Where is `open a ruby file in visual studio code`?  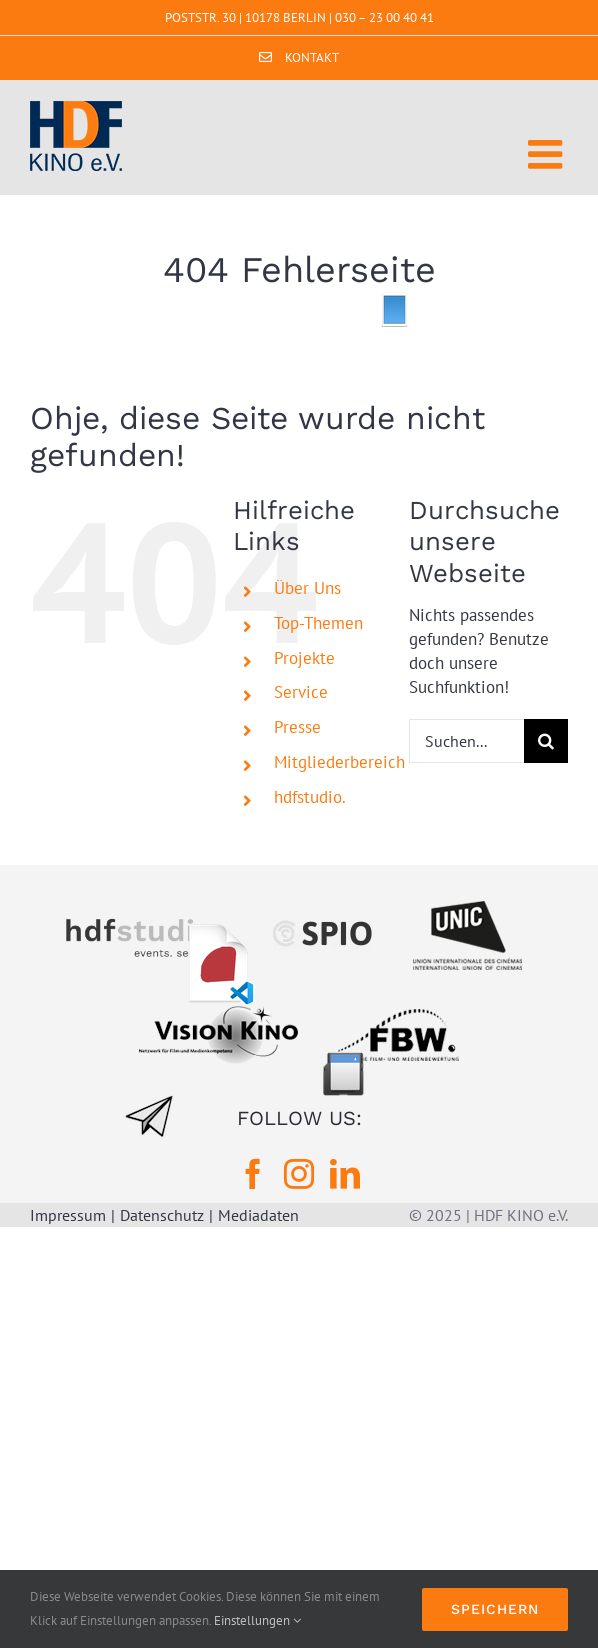 open a ruby file in visual studio code is located at coordinates (218, 964).